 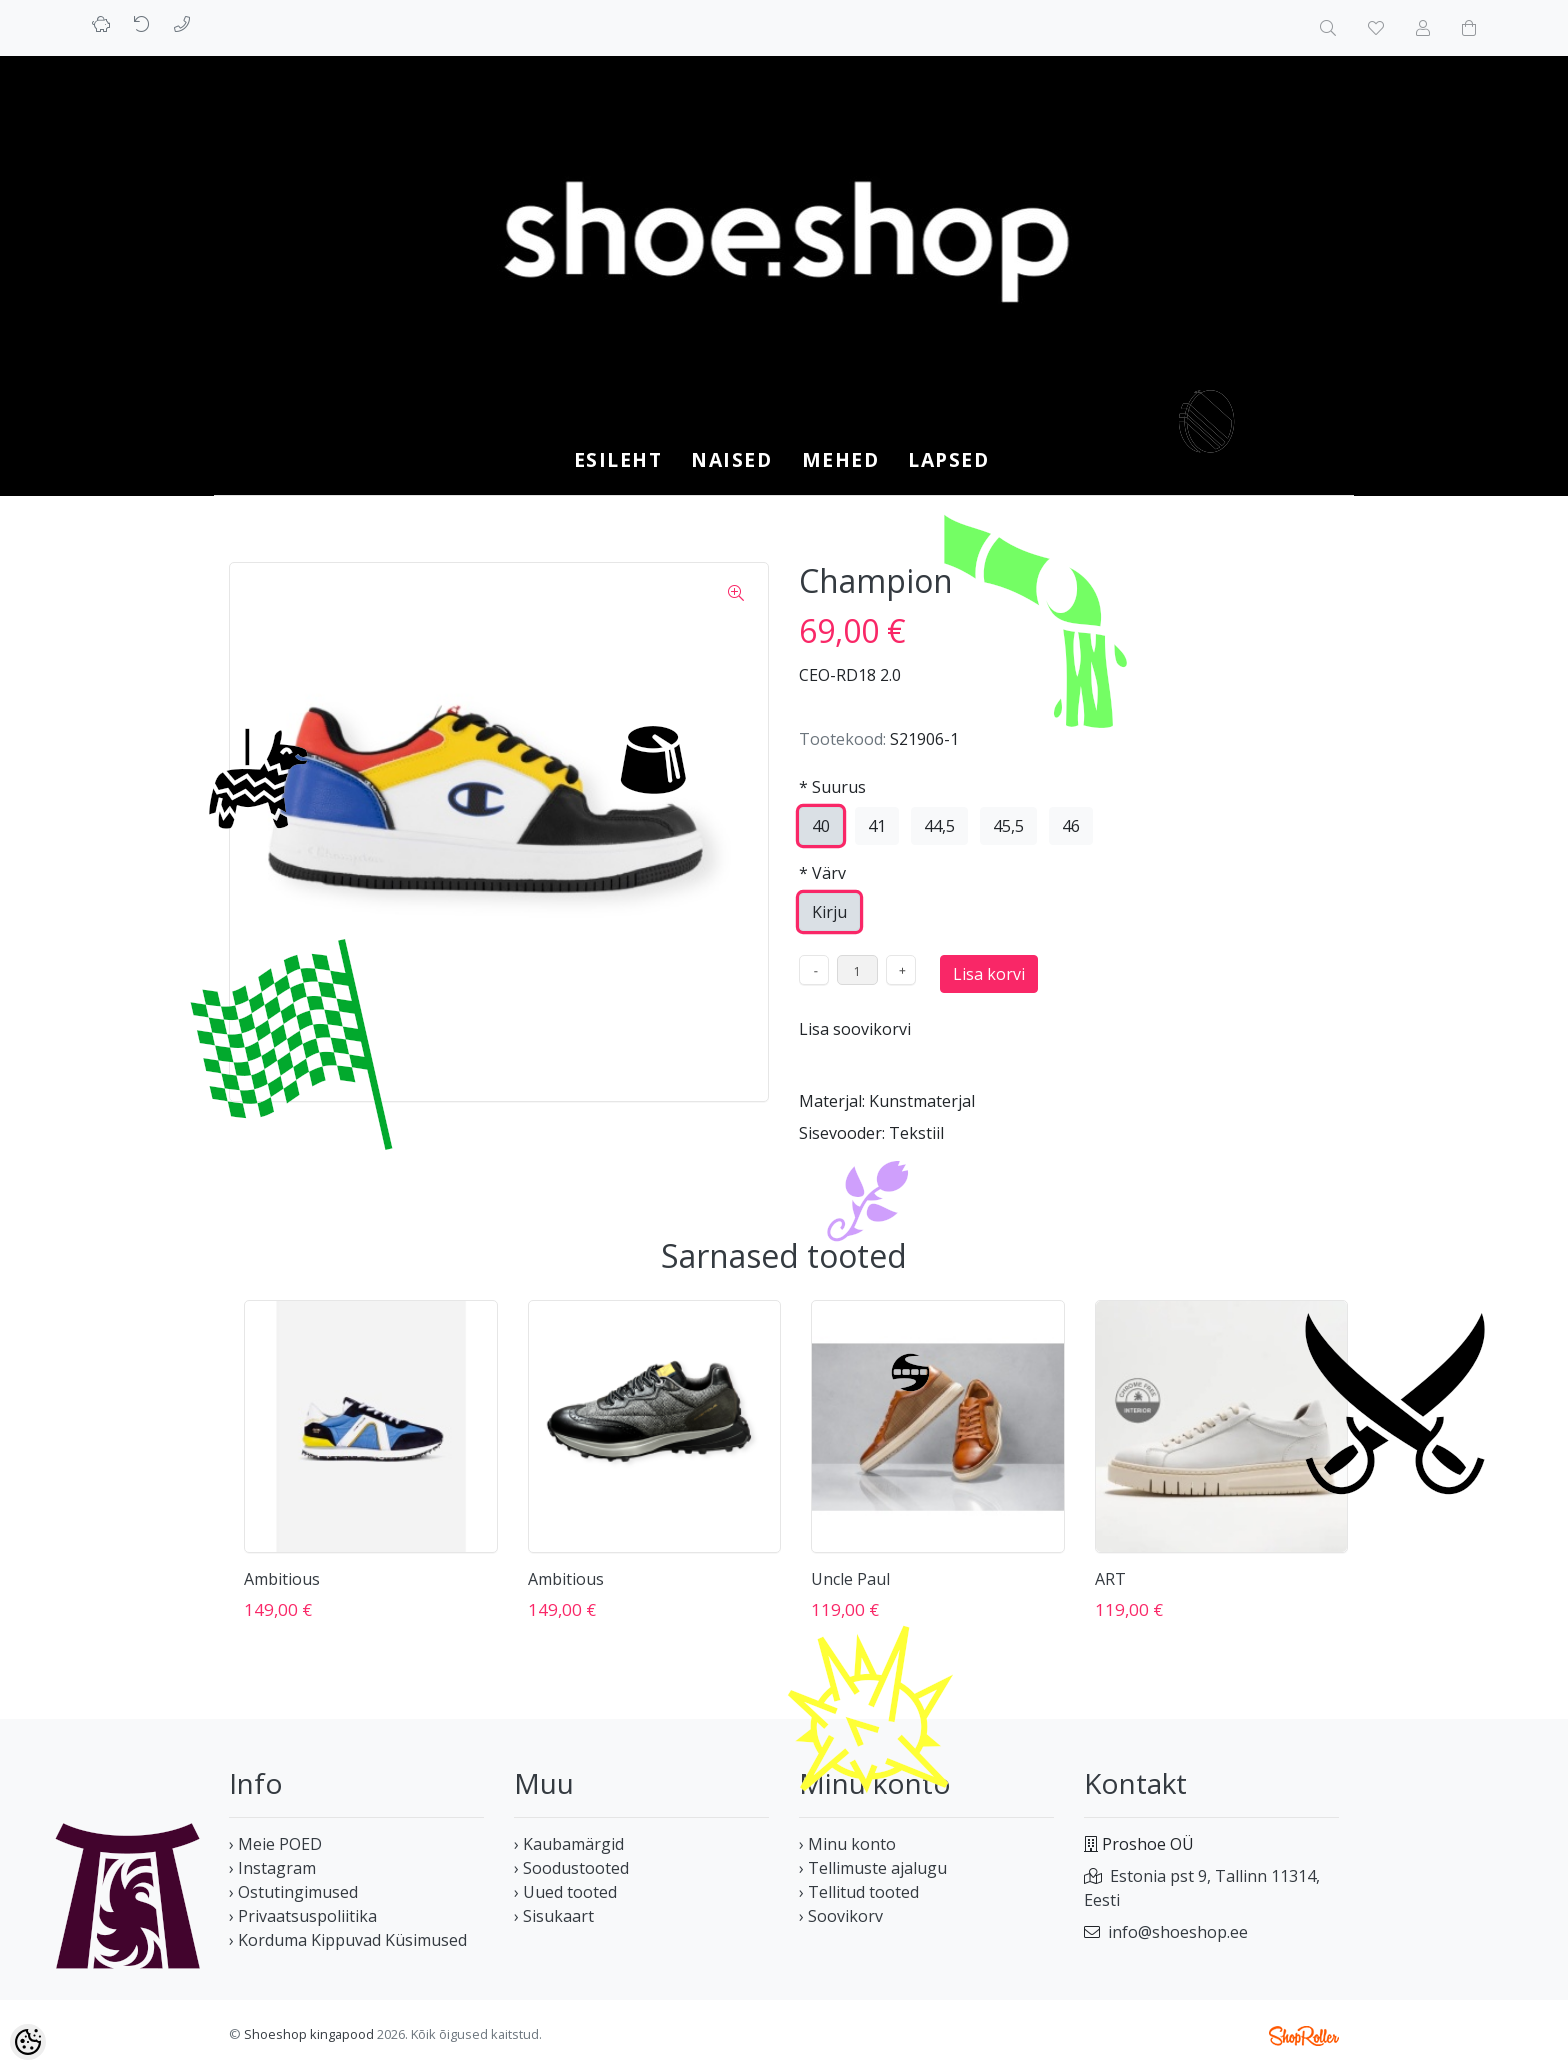 What do you see at coordinates (1053, 619) in the screenshot?
I see `zen garden or relaxation feature` at bounding box center [1053, 619].